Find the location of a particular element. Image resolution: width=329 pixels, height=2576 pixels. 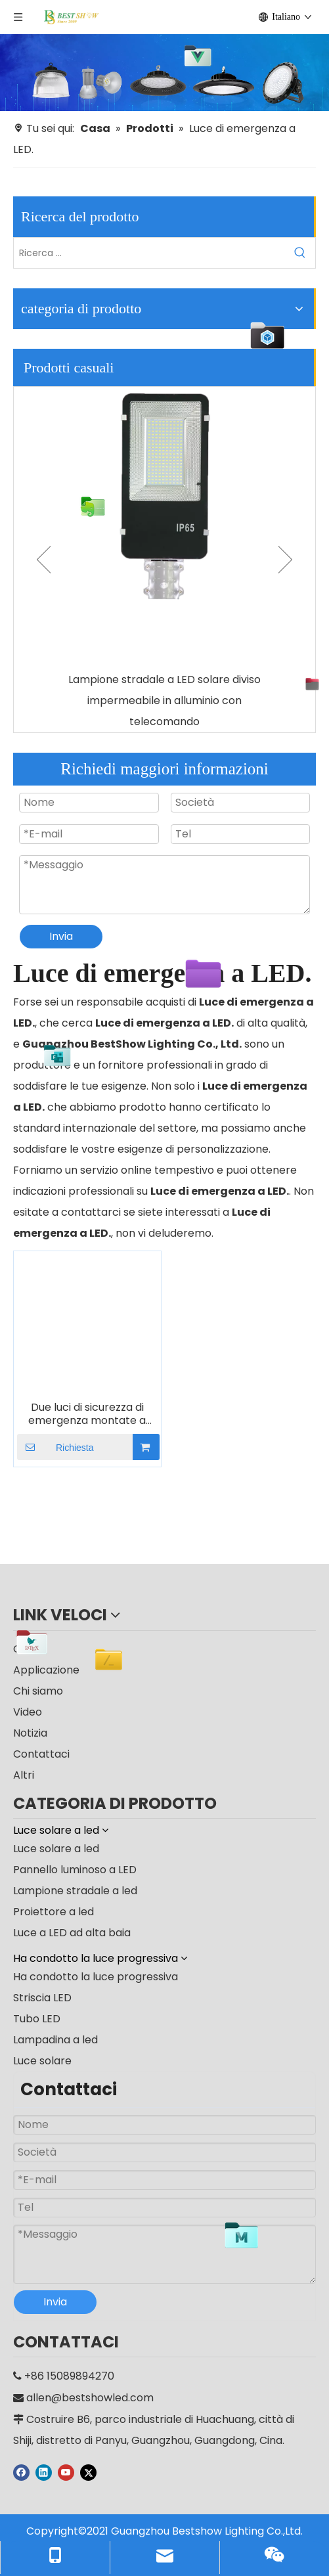

folder containing Microsoft Forms files is located at coordinates (57, 1056).